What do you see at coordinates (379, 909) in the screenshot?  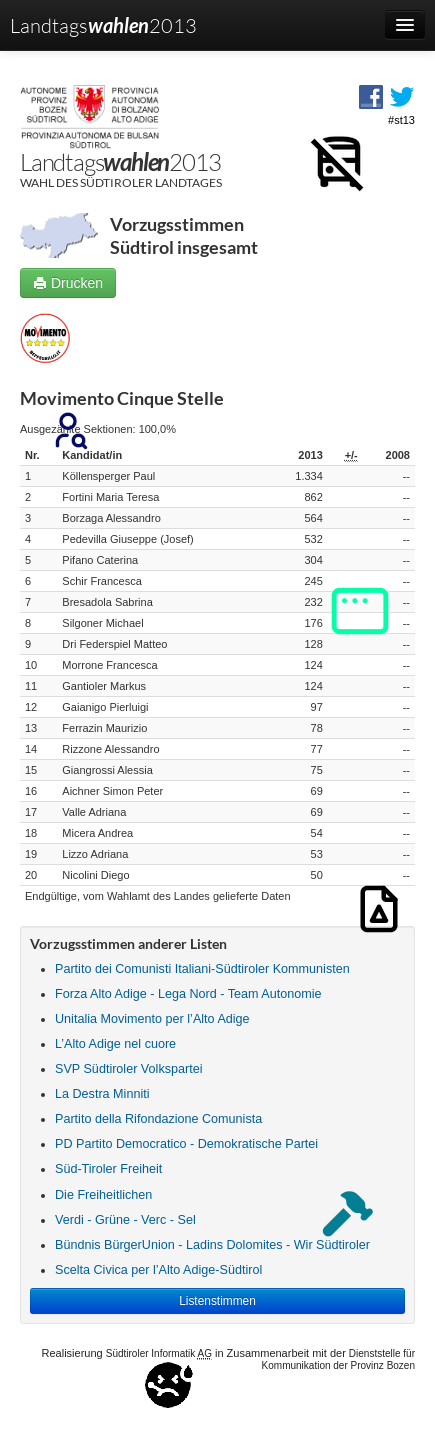 I see `view file changes or differences` at bounding box center [379, 909].